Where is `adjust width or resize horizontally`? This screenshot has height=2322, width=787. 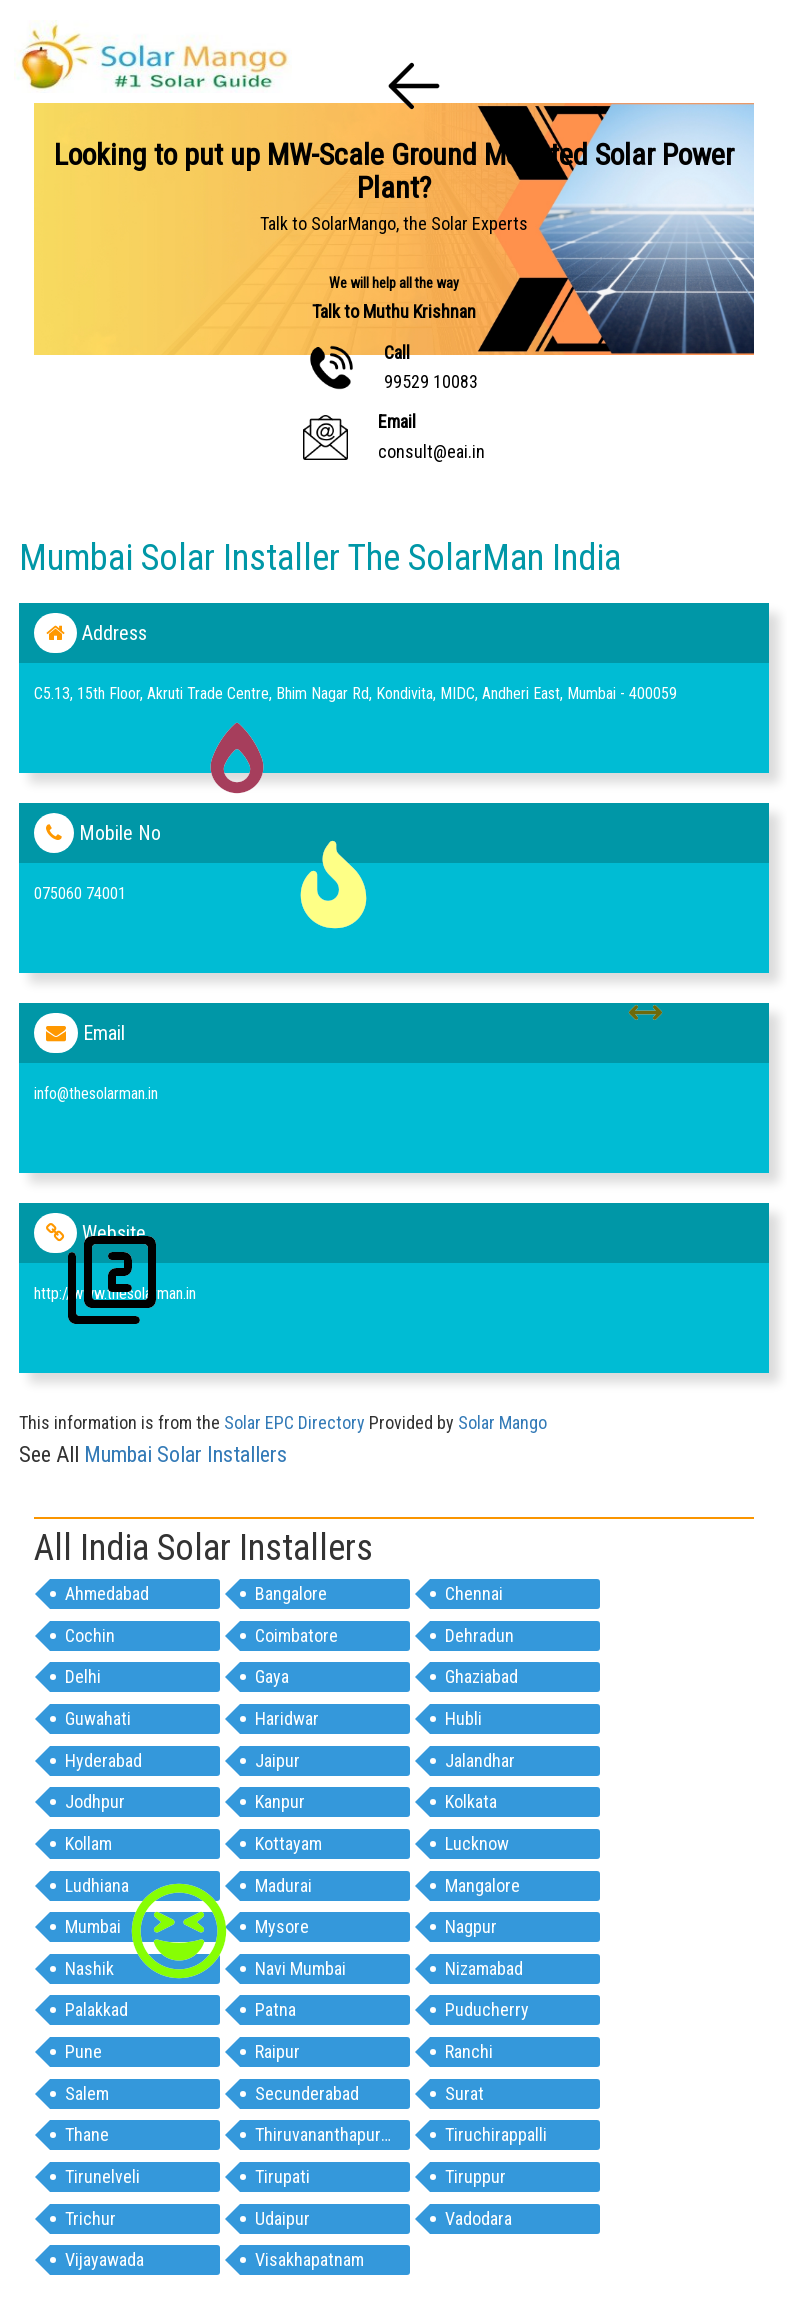
adjust width or resize horizontally is located at coordinates (645, 1012).